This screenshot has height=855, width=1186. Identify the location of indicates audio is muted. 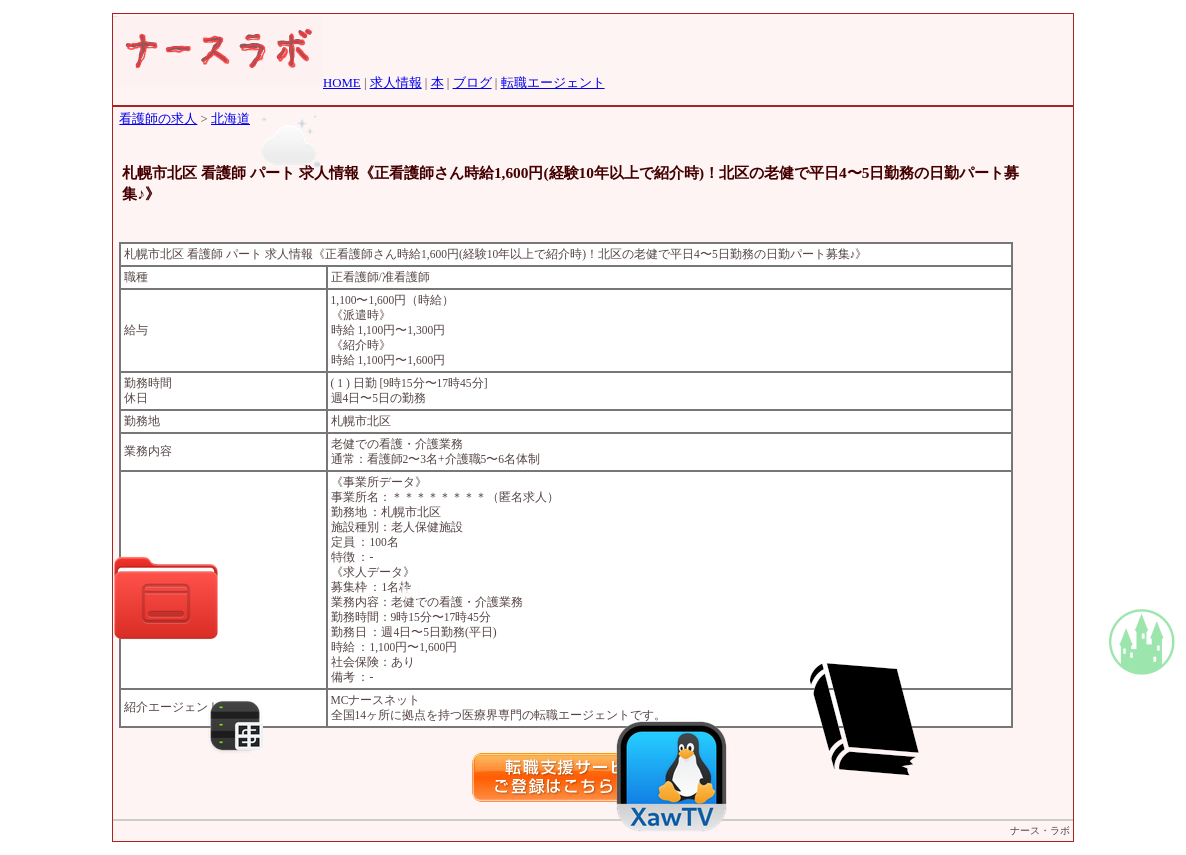
(409, 594).